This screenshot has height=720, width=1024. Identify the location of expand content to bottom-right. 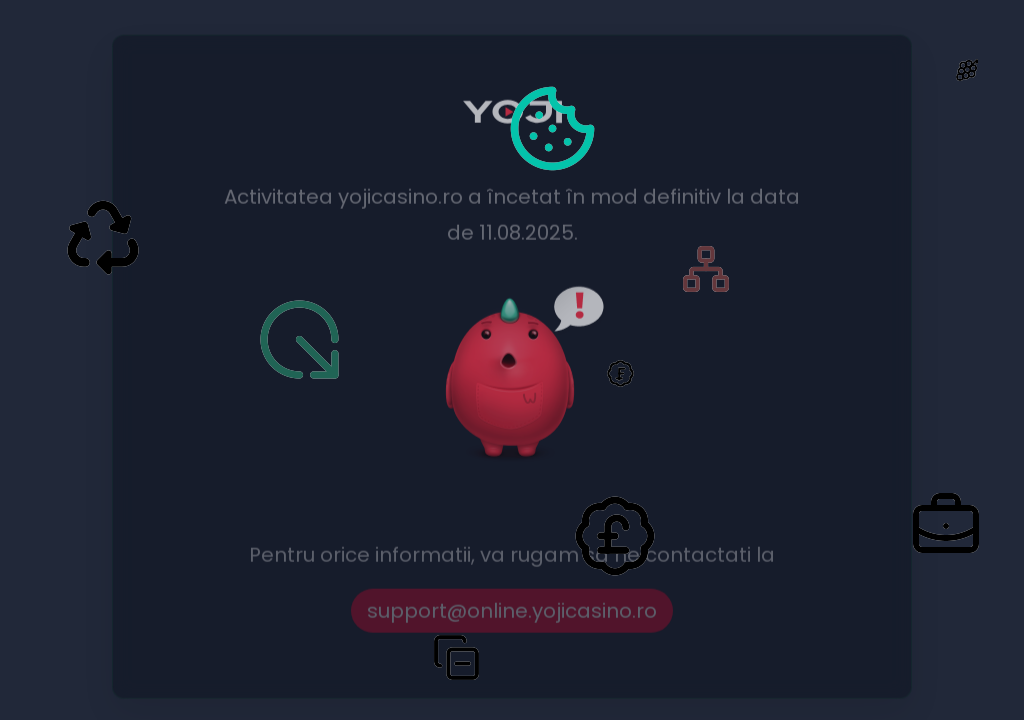
(299, 339).